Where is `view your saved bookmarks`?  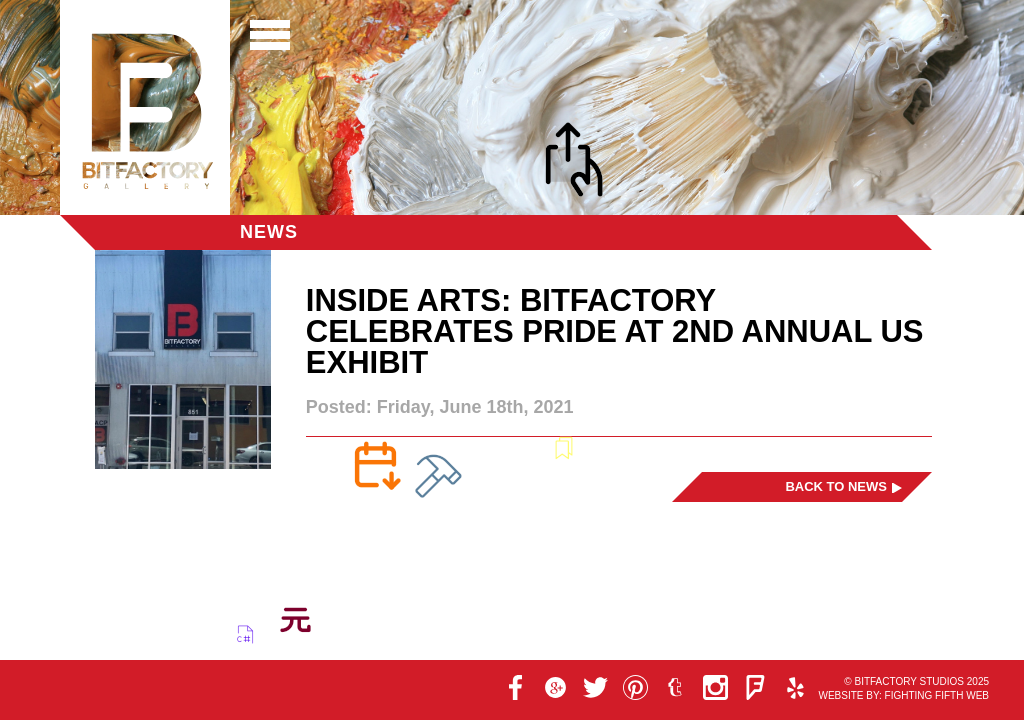
view your saved bookmarks is located at coordinates (564, 448).